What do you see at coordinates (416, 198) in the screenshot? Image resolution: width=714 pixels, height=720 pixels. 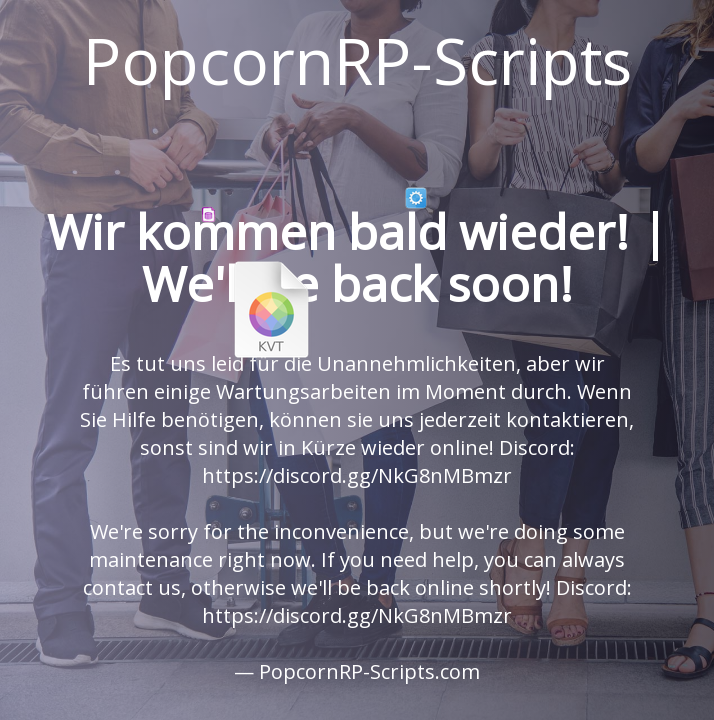 I see `windows executable file type indicator` at bounding box center [416, 198].